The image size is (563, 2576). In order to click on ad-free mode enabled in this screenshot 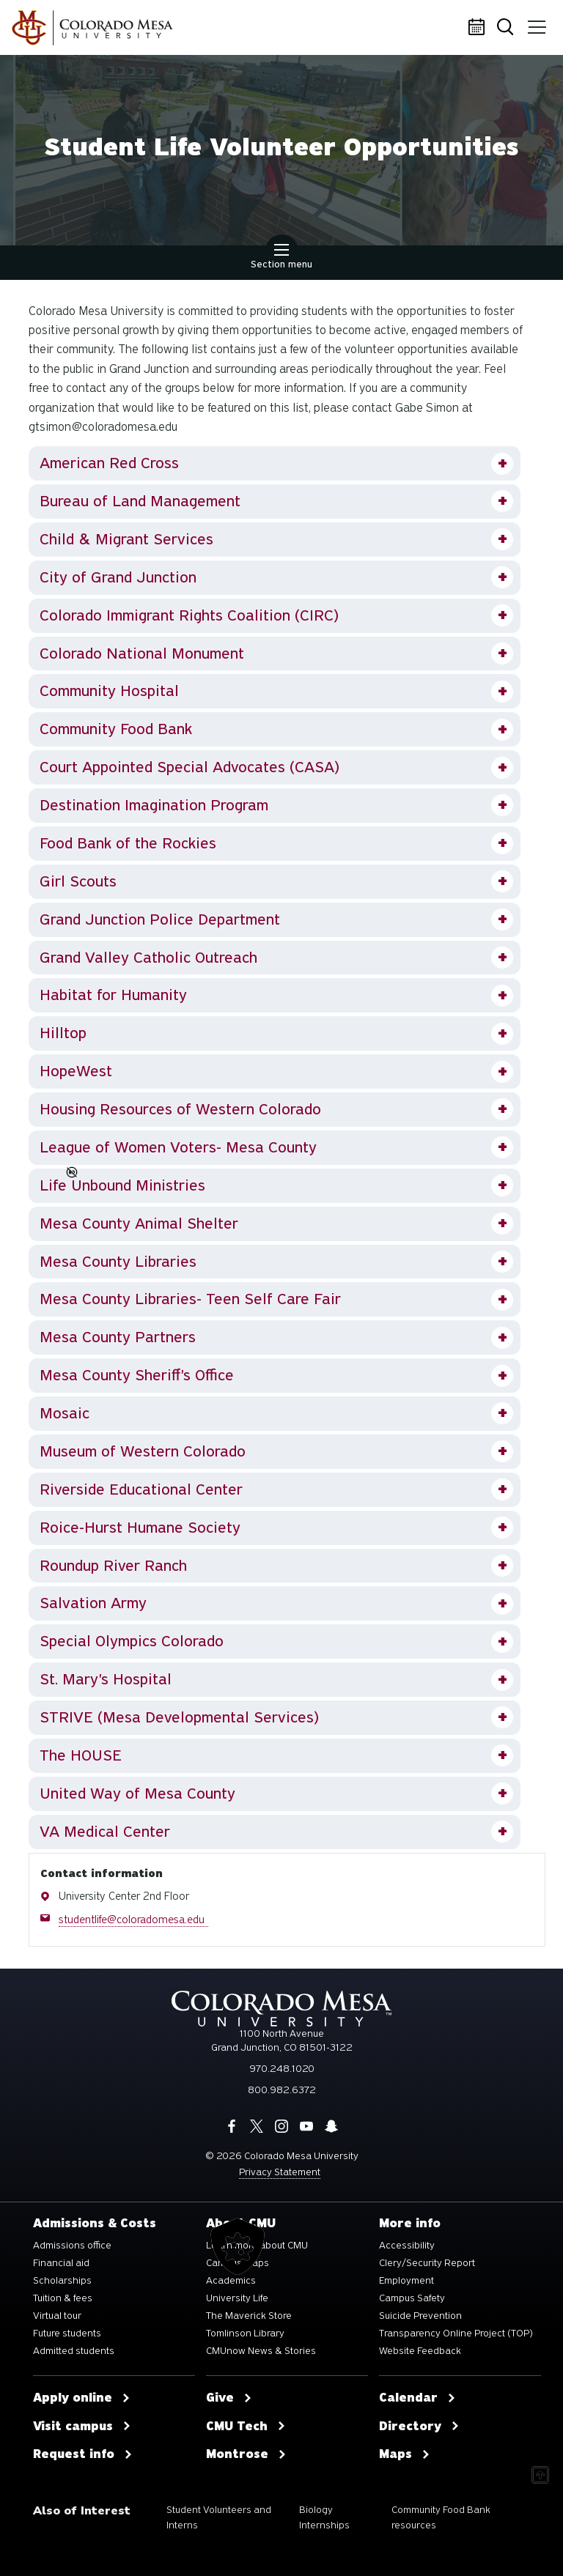, I will do `click(72, 1172)`.